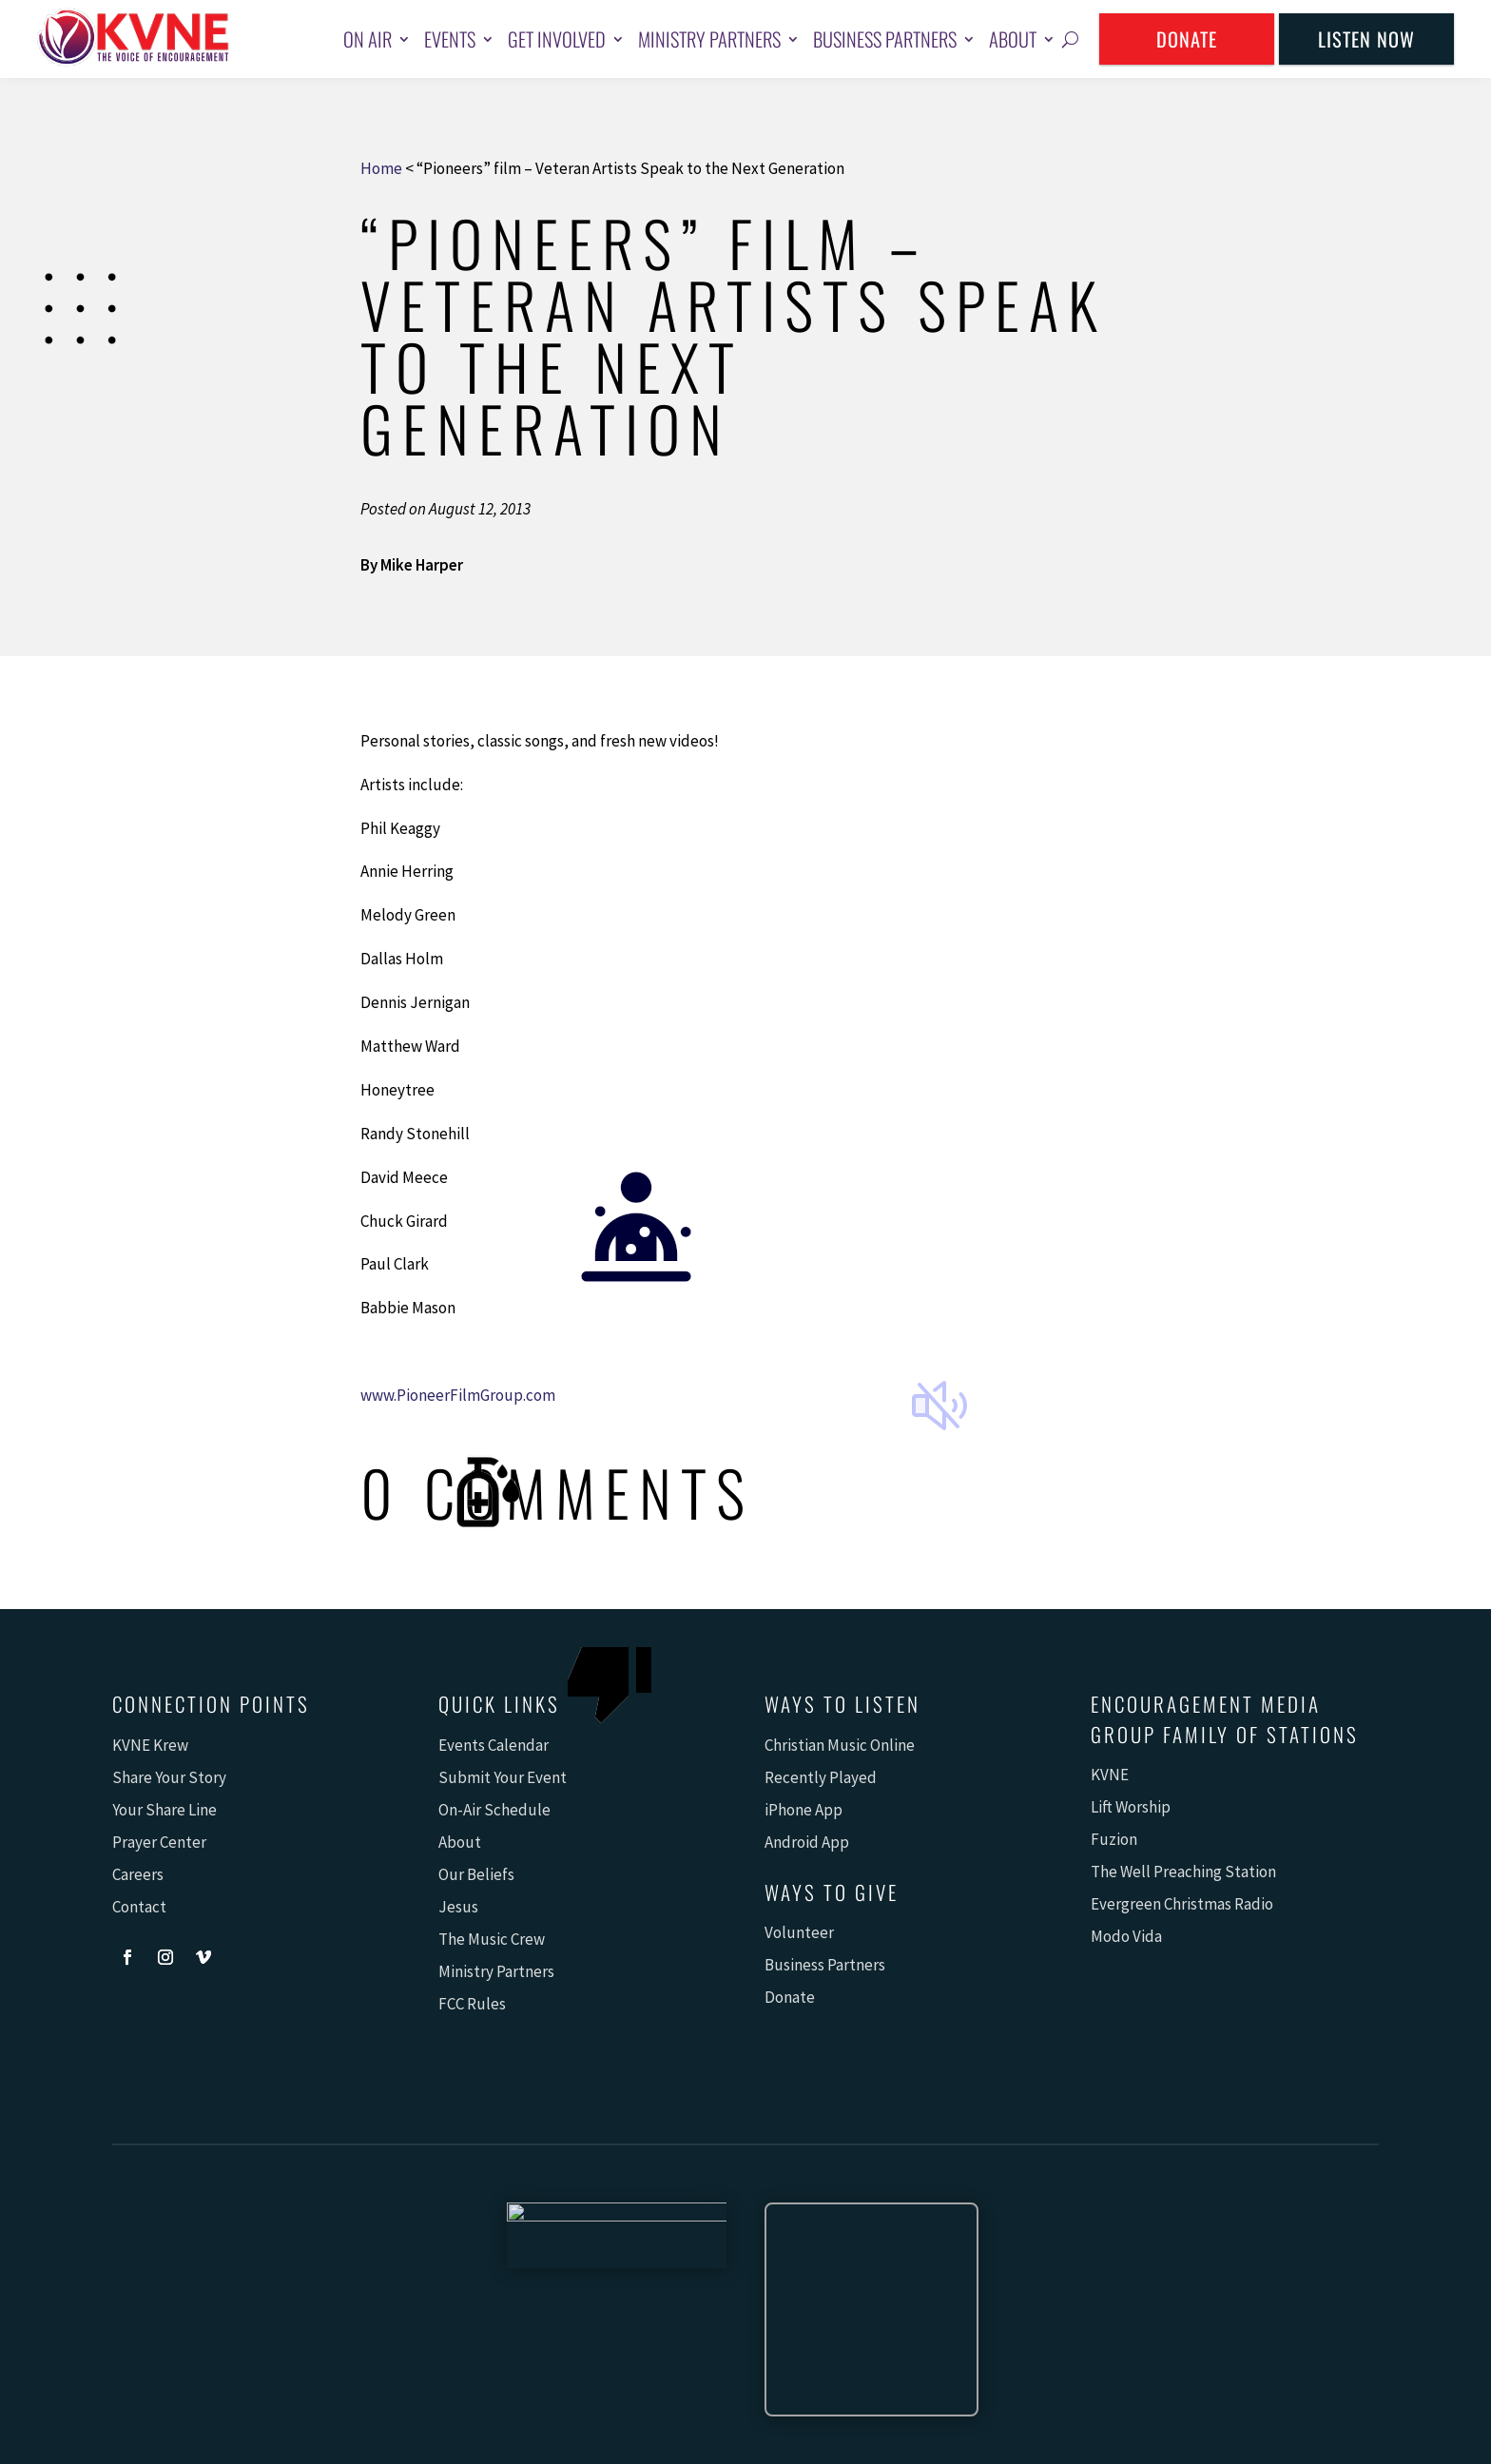 Image resolution: width=1491 pixels, height=2464 pixels. Describe the element at coordinates (610, 1681) in the screenshot. I see `dislike or downvote content` at that location.